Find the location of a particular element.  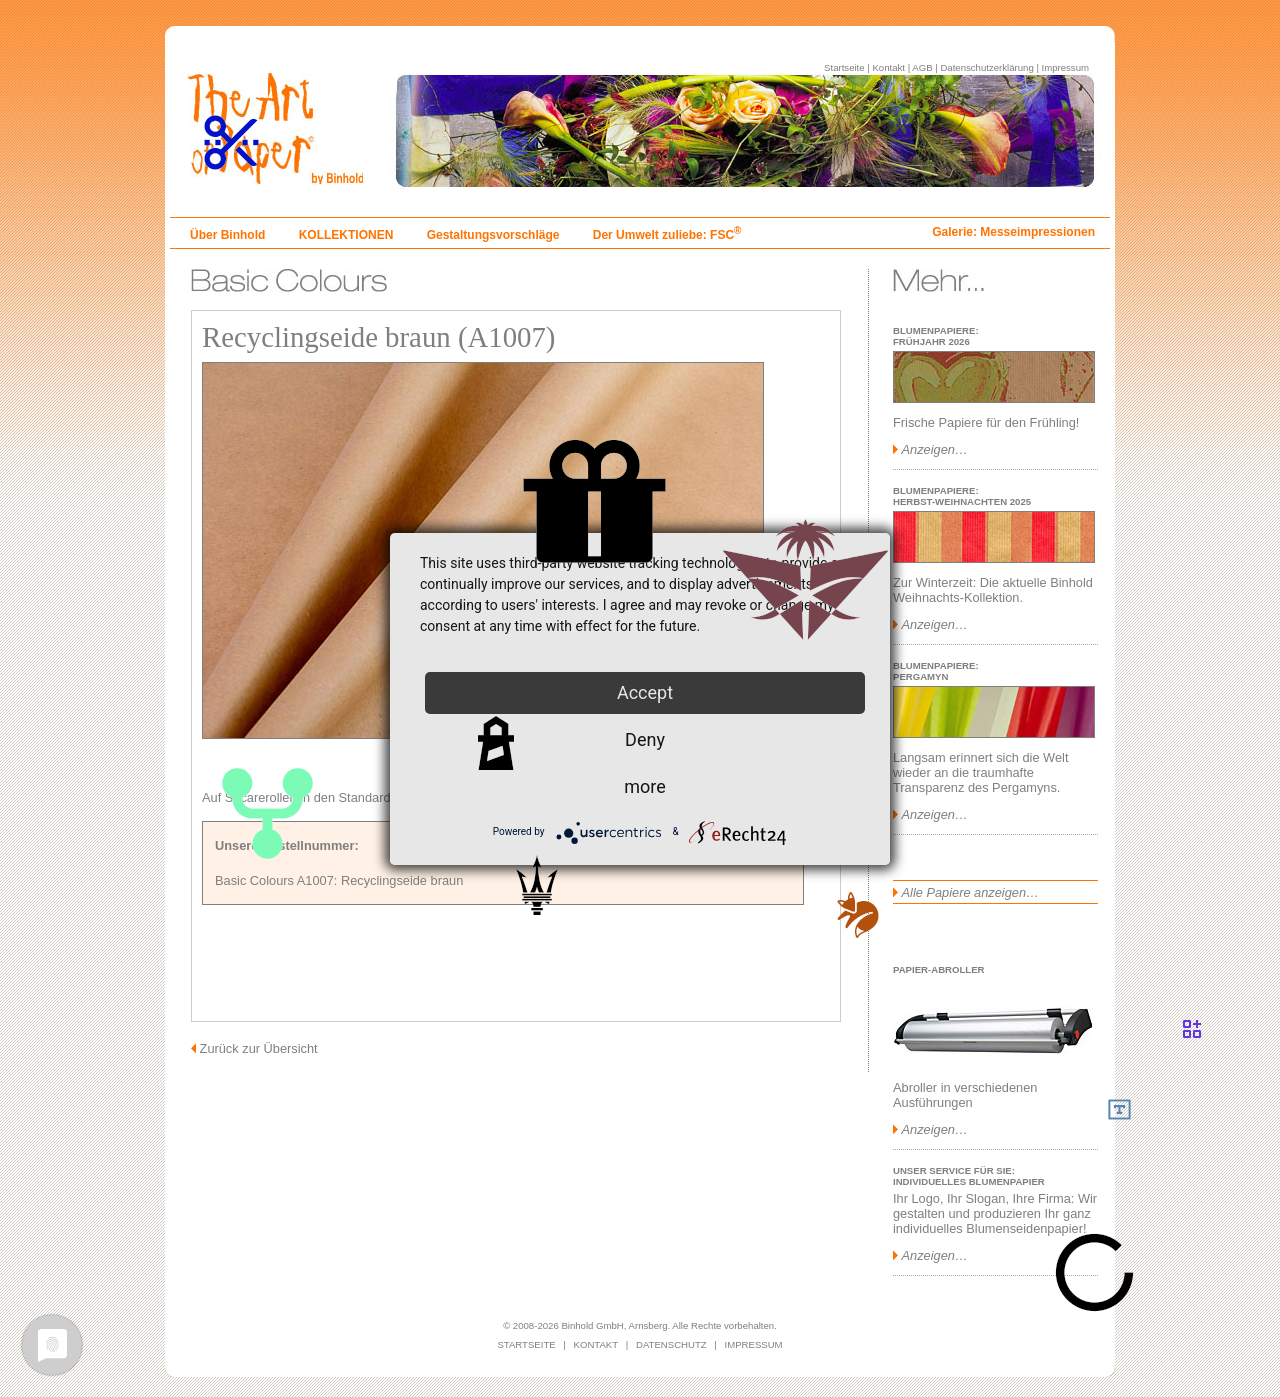

indicates content is loading is located at coordinates (1094, 1272).